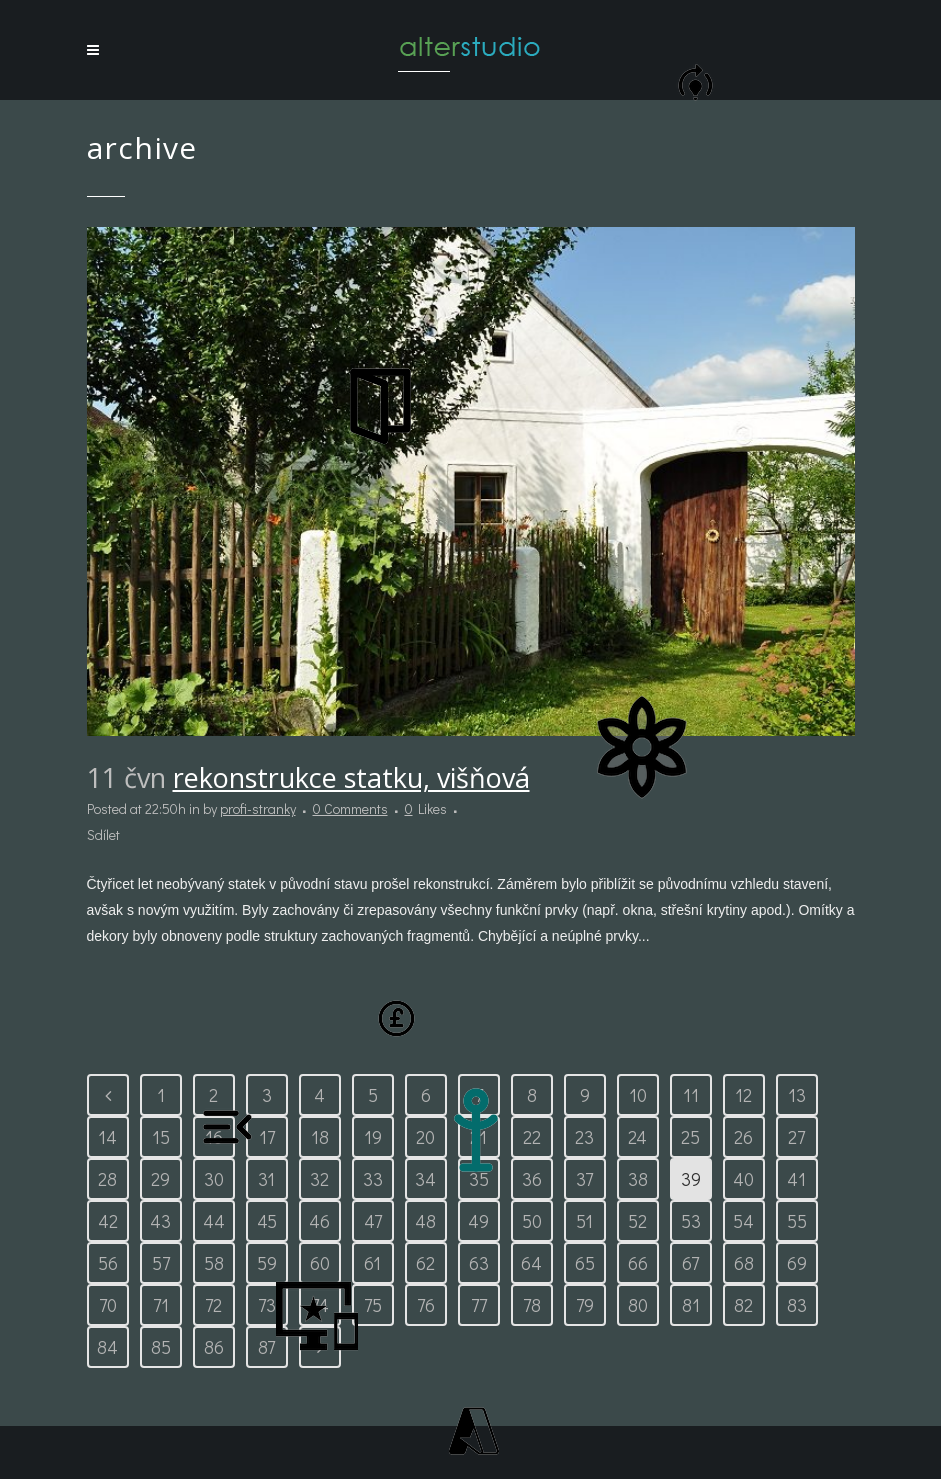 The image size is (941, 1479). I want to click on connect to Microsoft Azure cloud services, so click(474, 1431).